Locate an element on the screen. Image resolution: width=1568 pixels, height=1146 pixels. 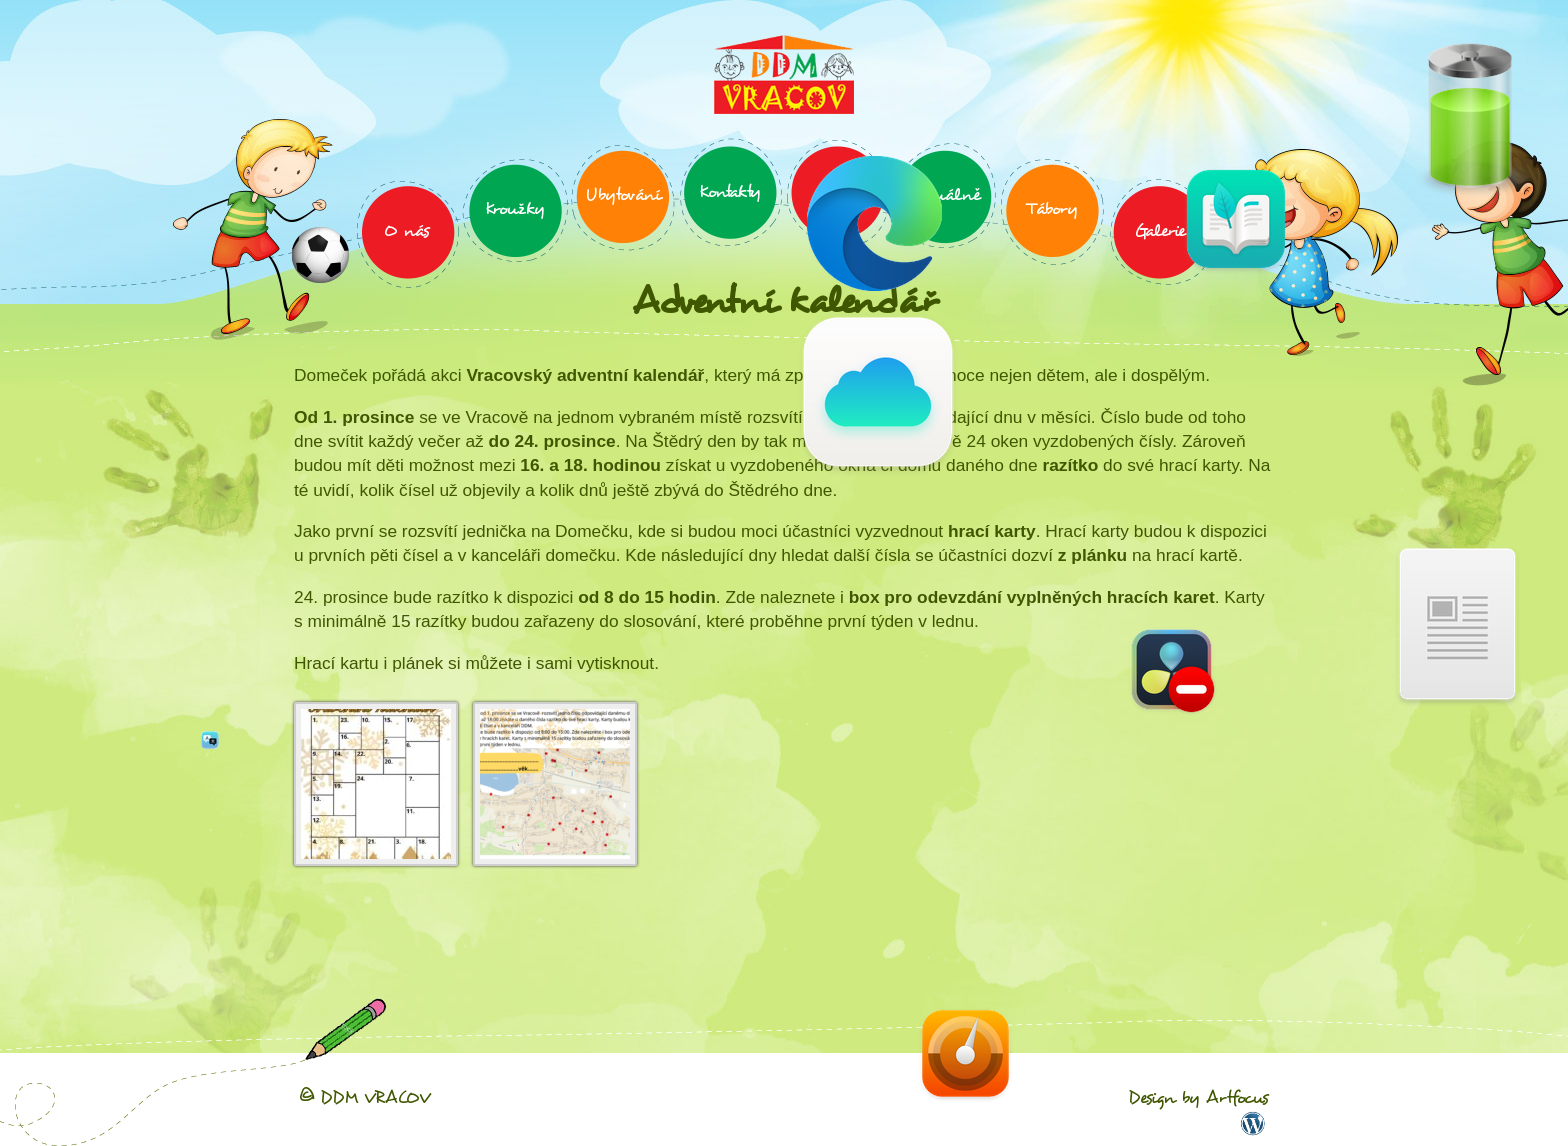
document template file type is located at coordinates (1457, 626).